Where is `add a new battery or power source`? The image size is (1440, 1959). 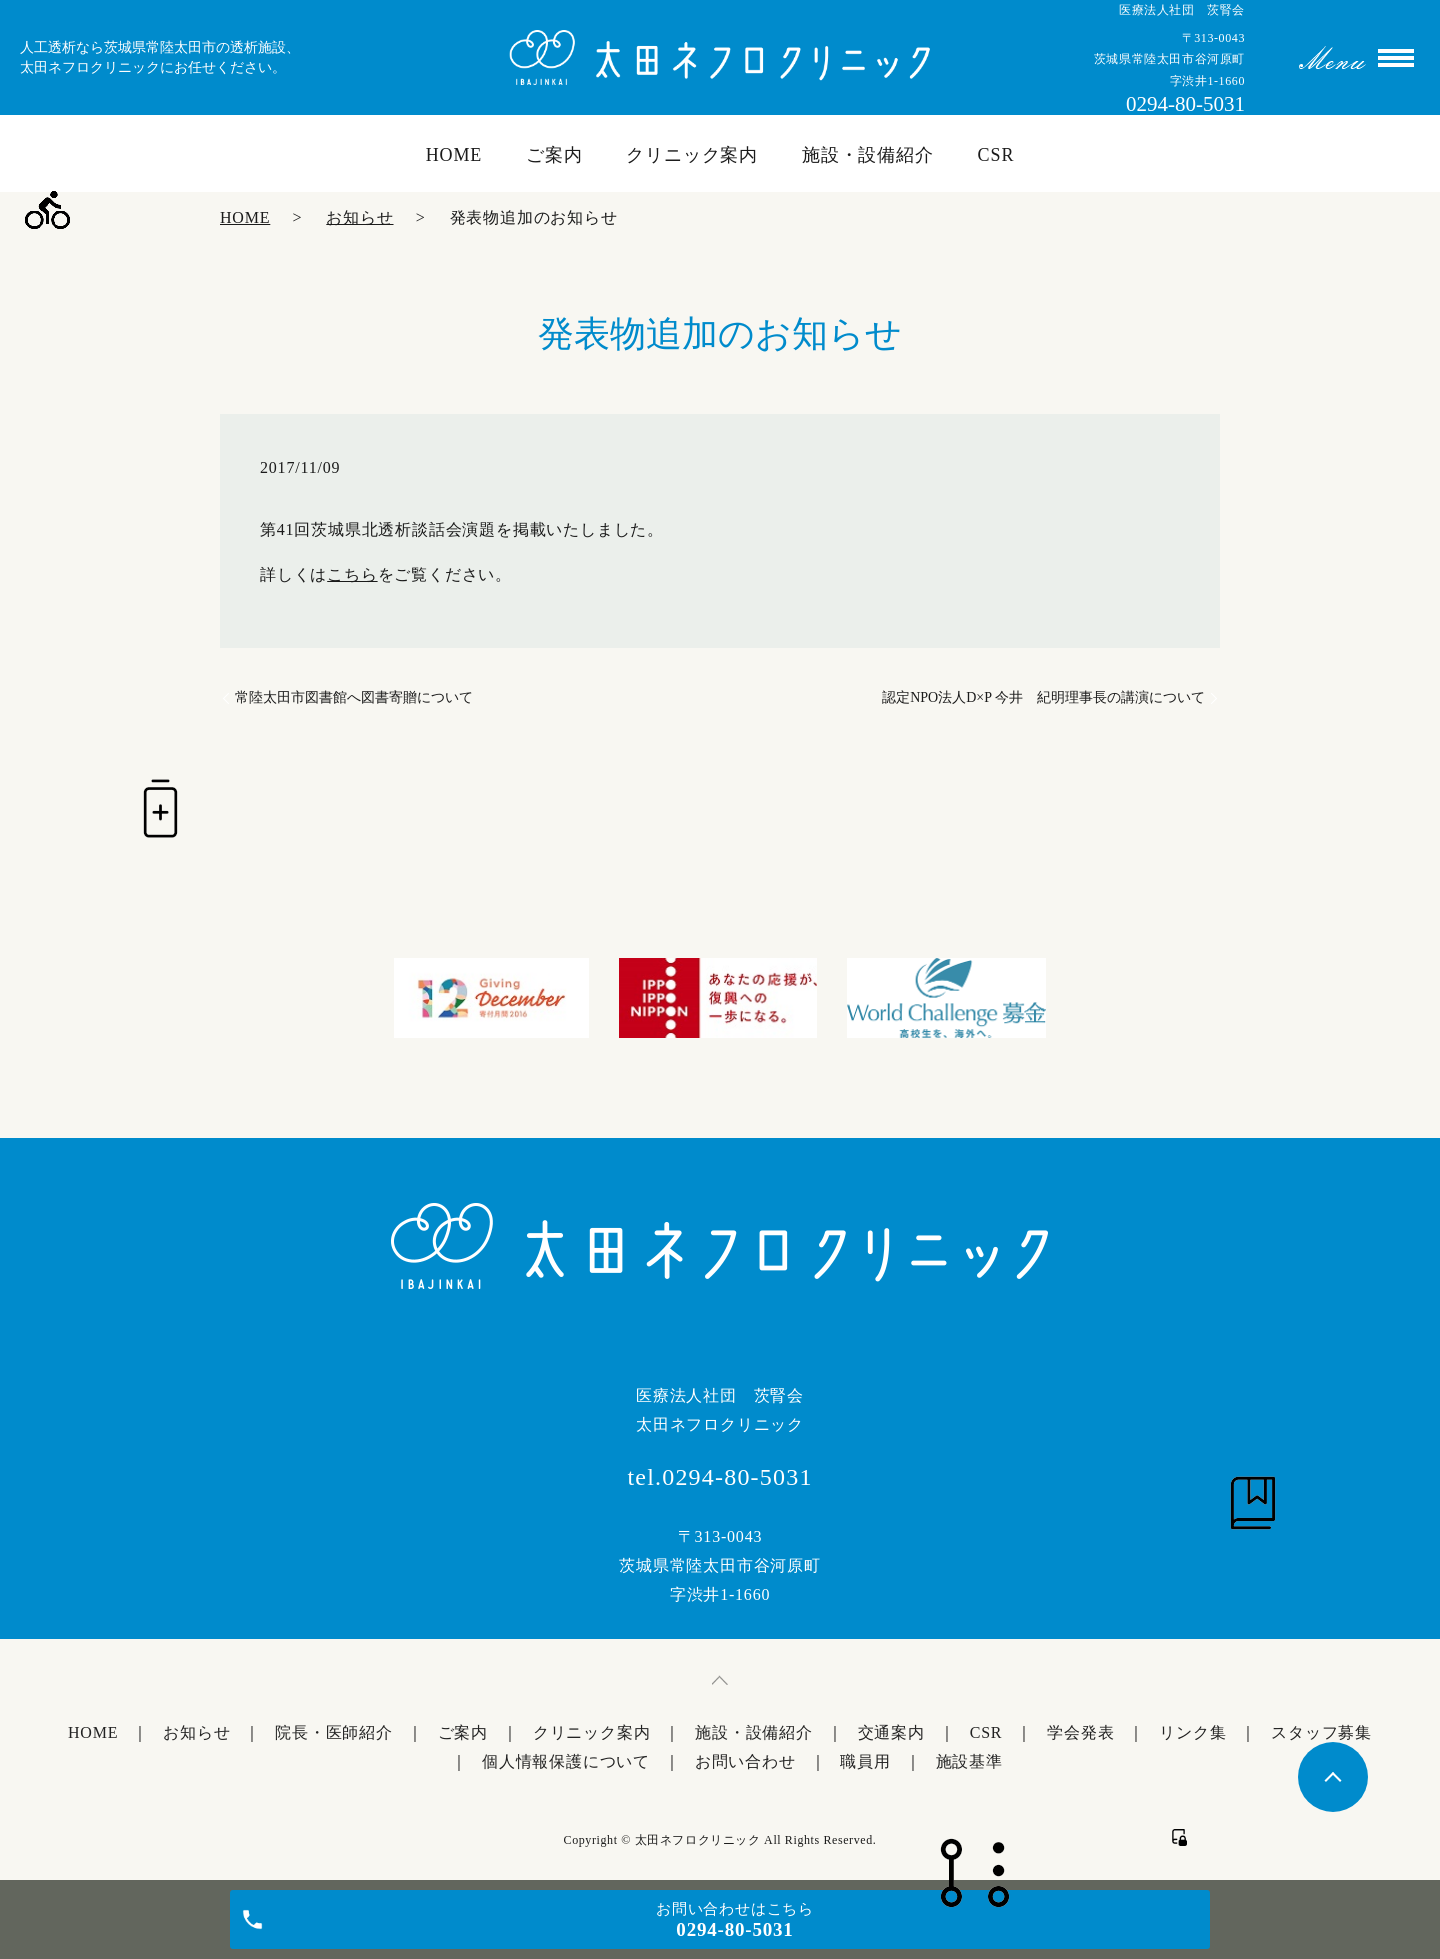
add a new battery or power source is located at coordinates (160, 809).